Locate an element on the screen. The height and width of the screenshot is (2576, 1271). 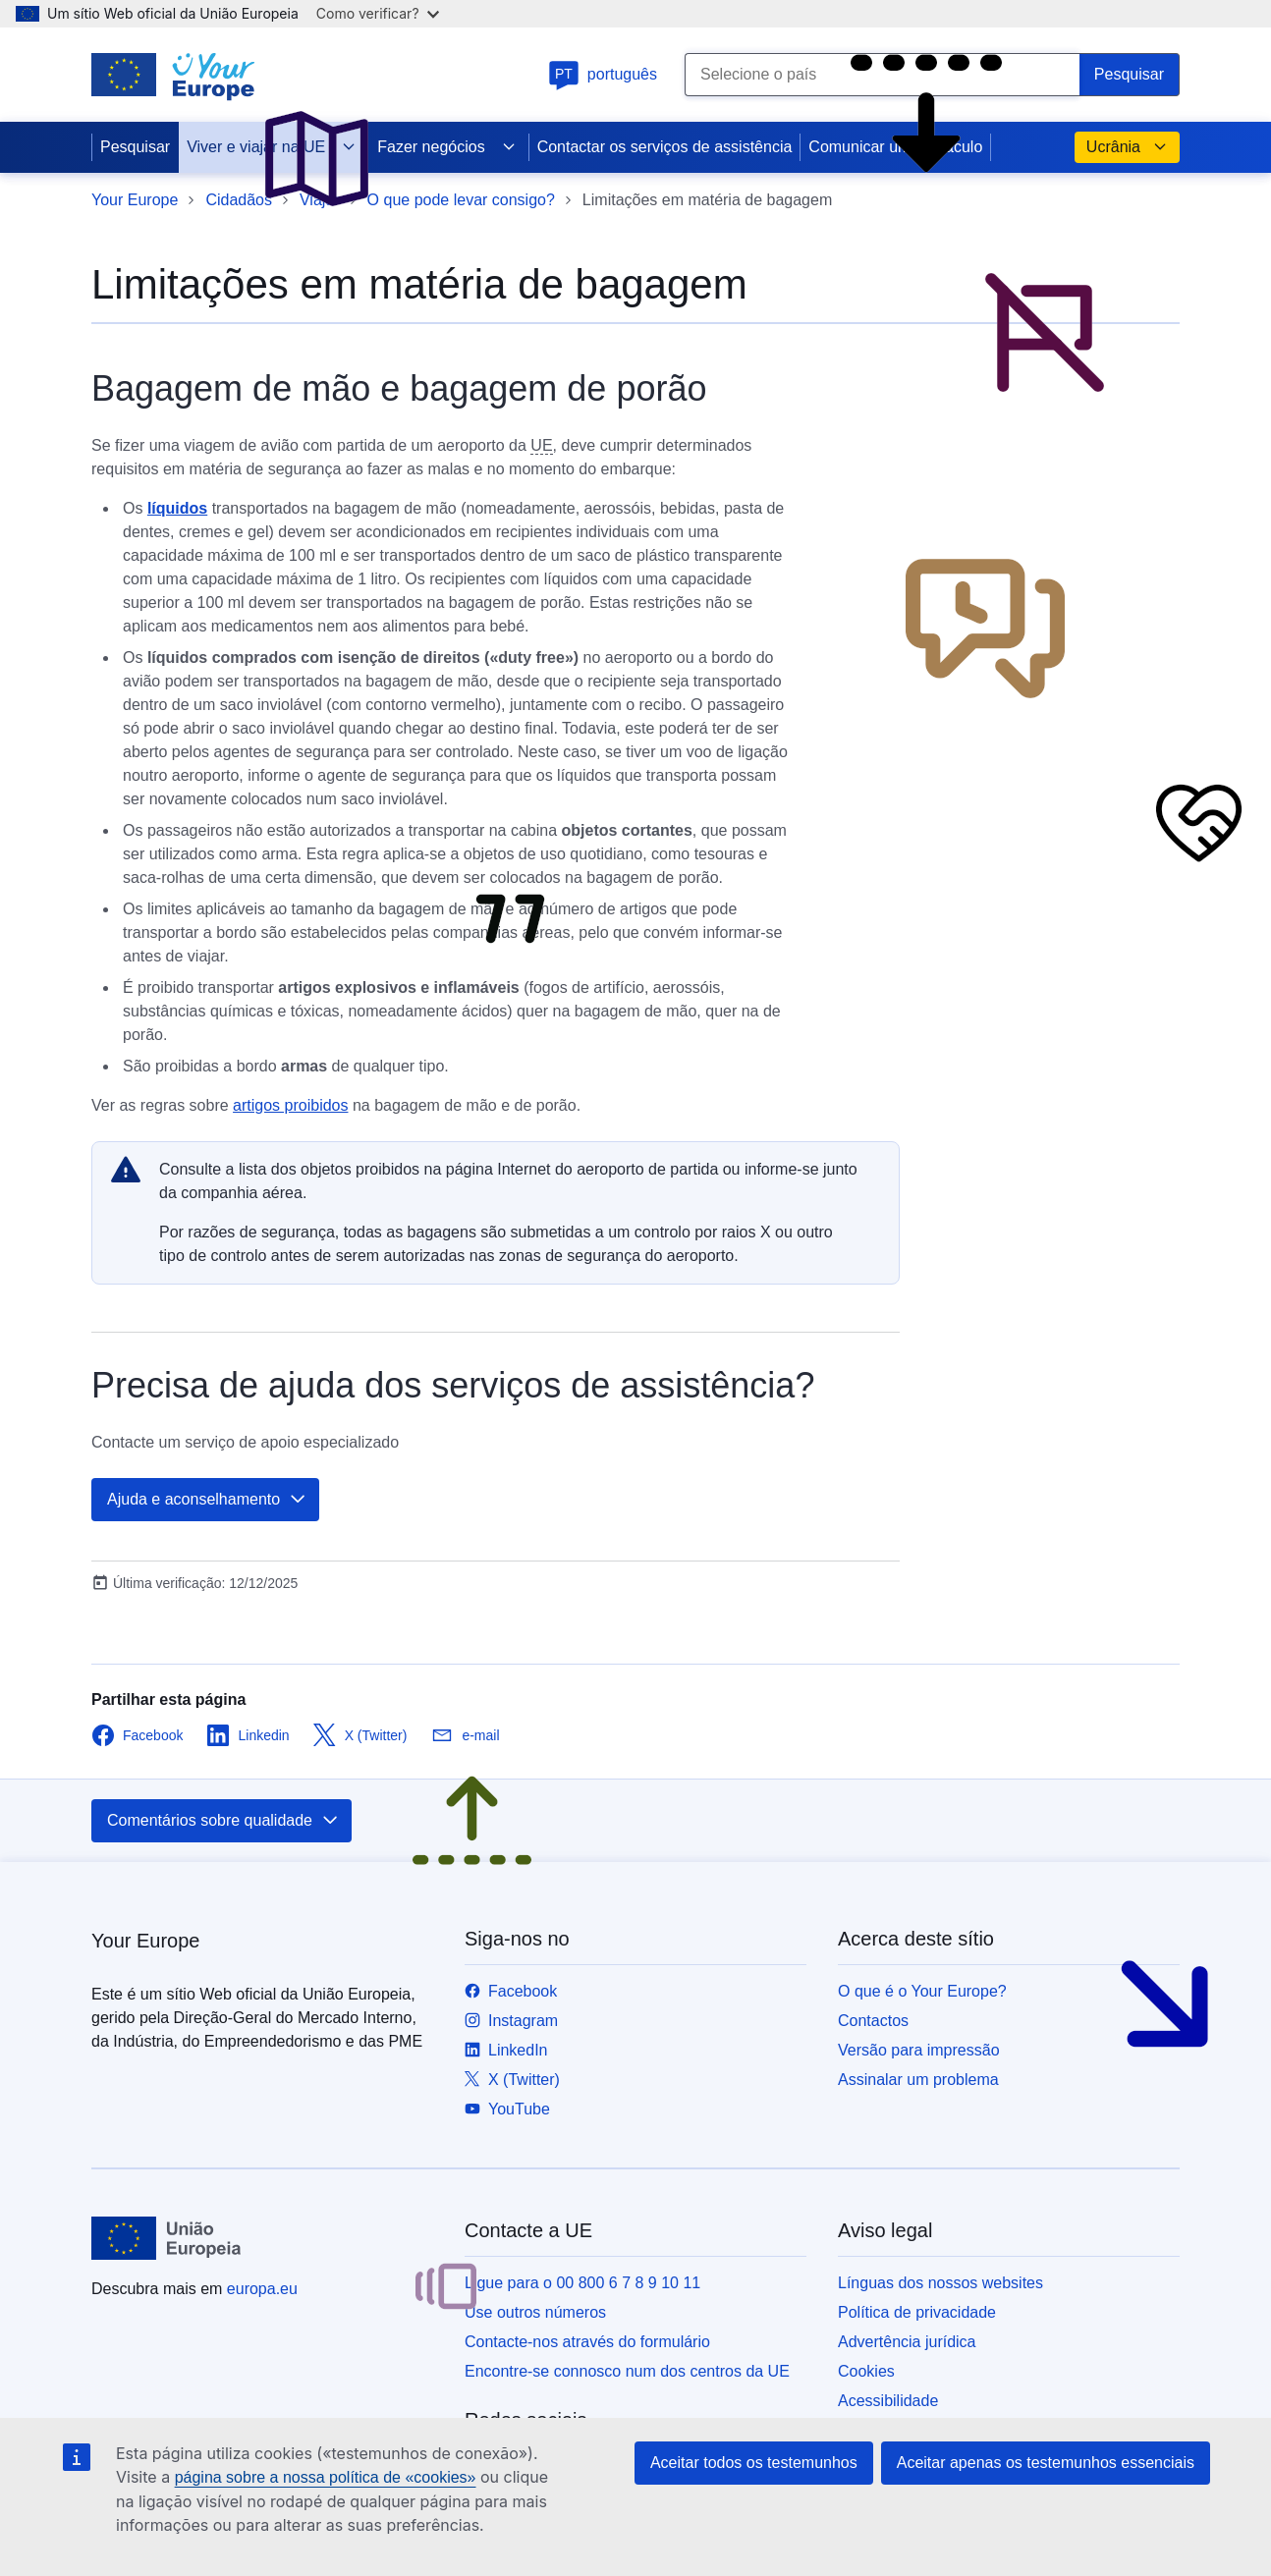
expand collapsed content below is located at coordinates (926, 103).